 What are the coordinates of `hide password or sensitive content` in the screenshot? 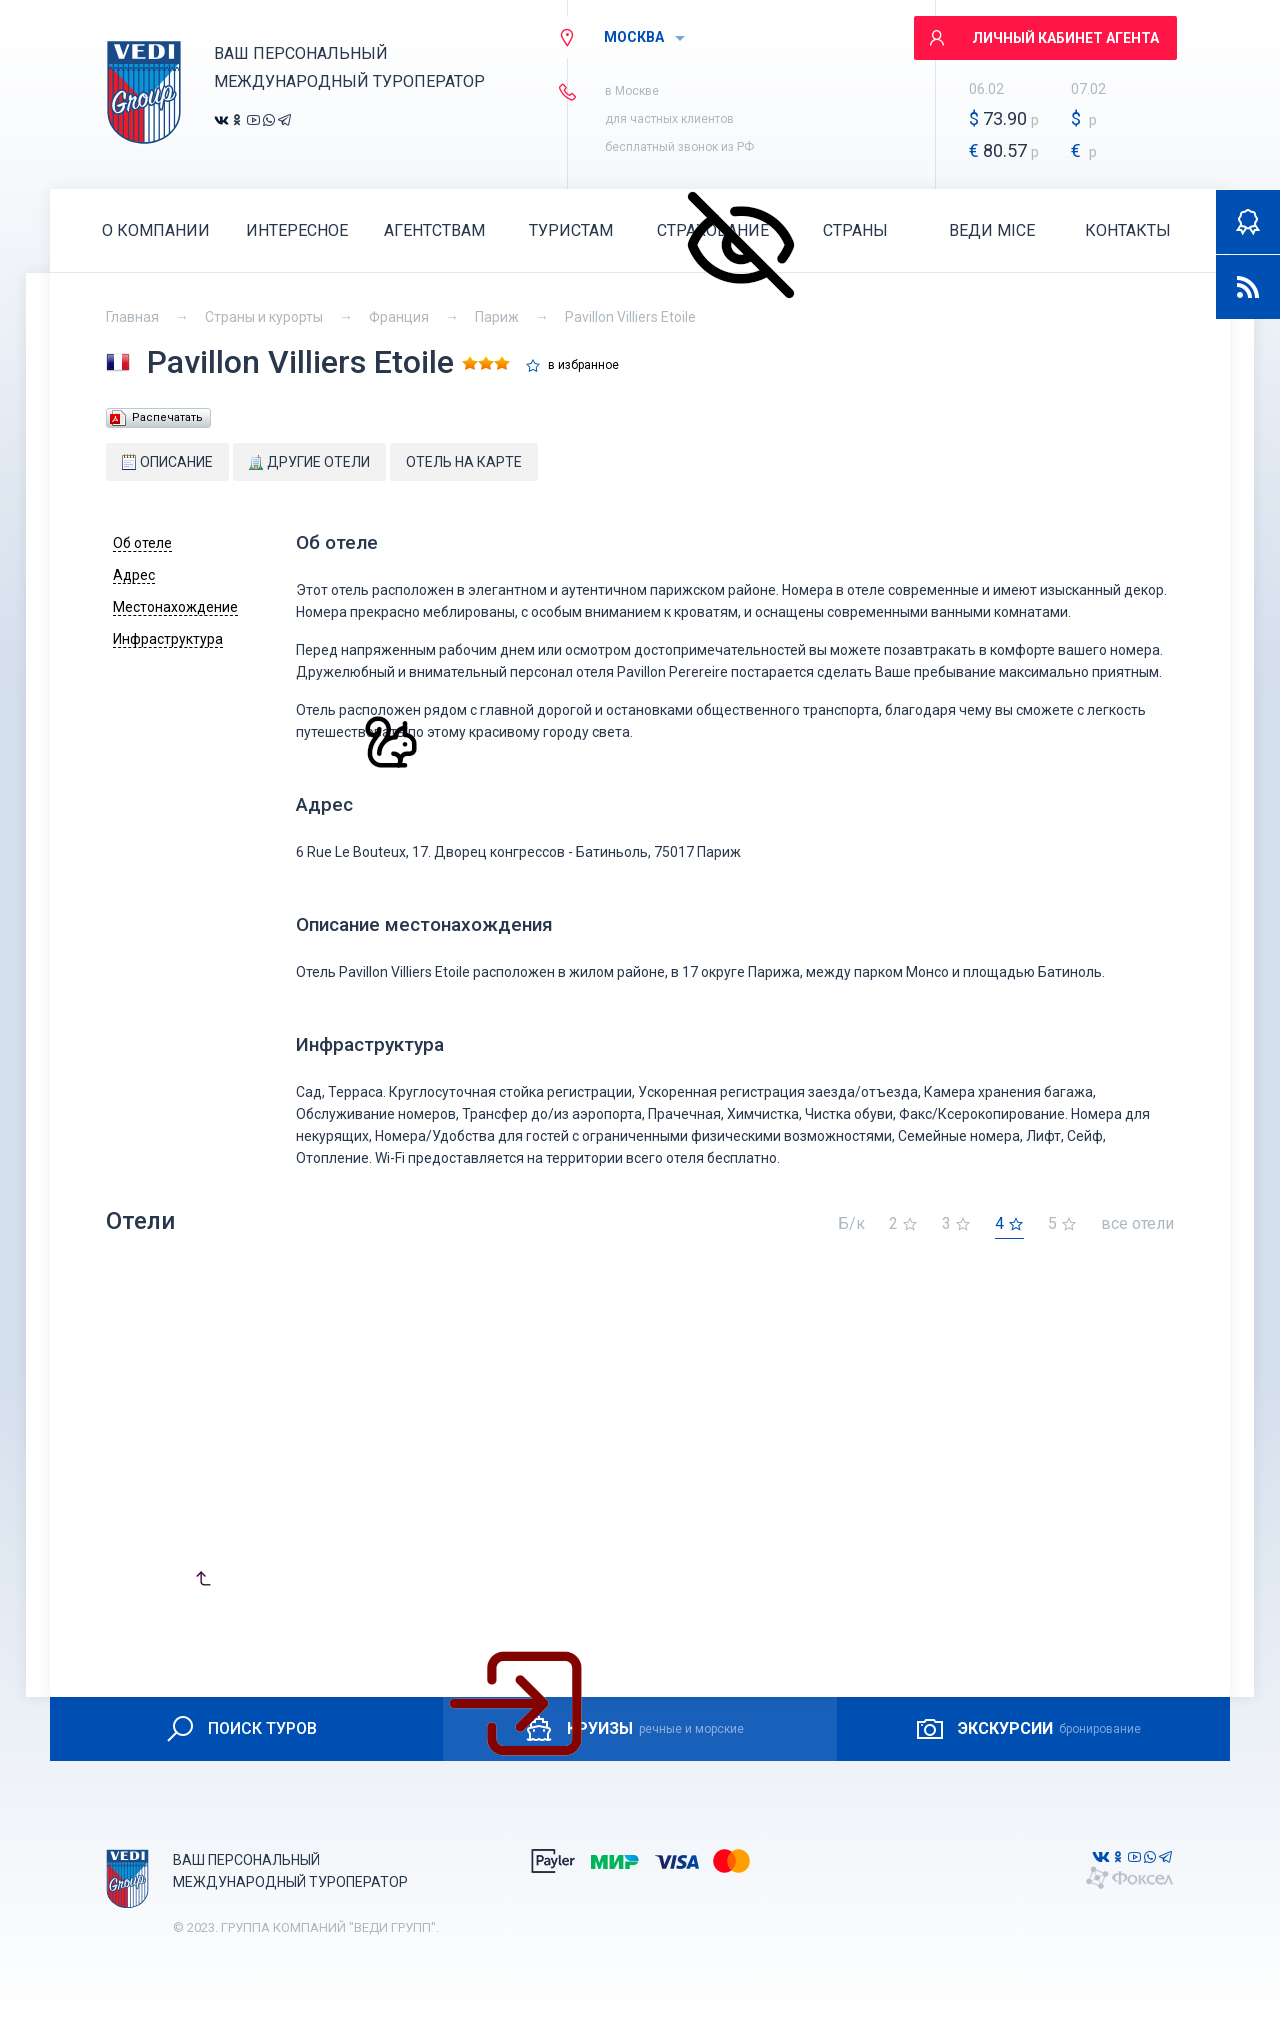 It's located at (741, 245).